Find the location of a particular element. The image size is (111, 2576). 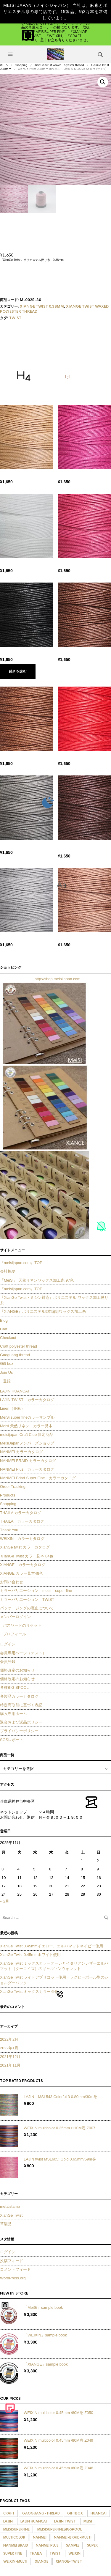

create a new note is located at coordinates (10, 2408).